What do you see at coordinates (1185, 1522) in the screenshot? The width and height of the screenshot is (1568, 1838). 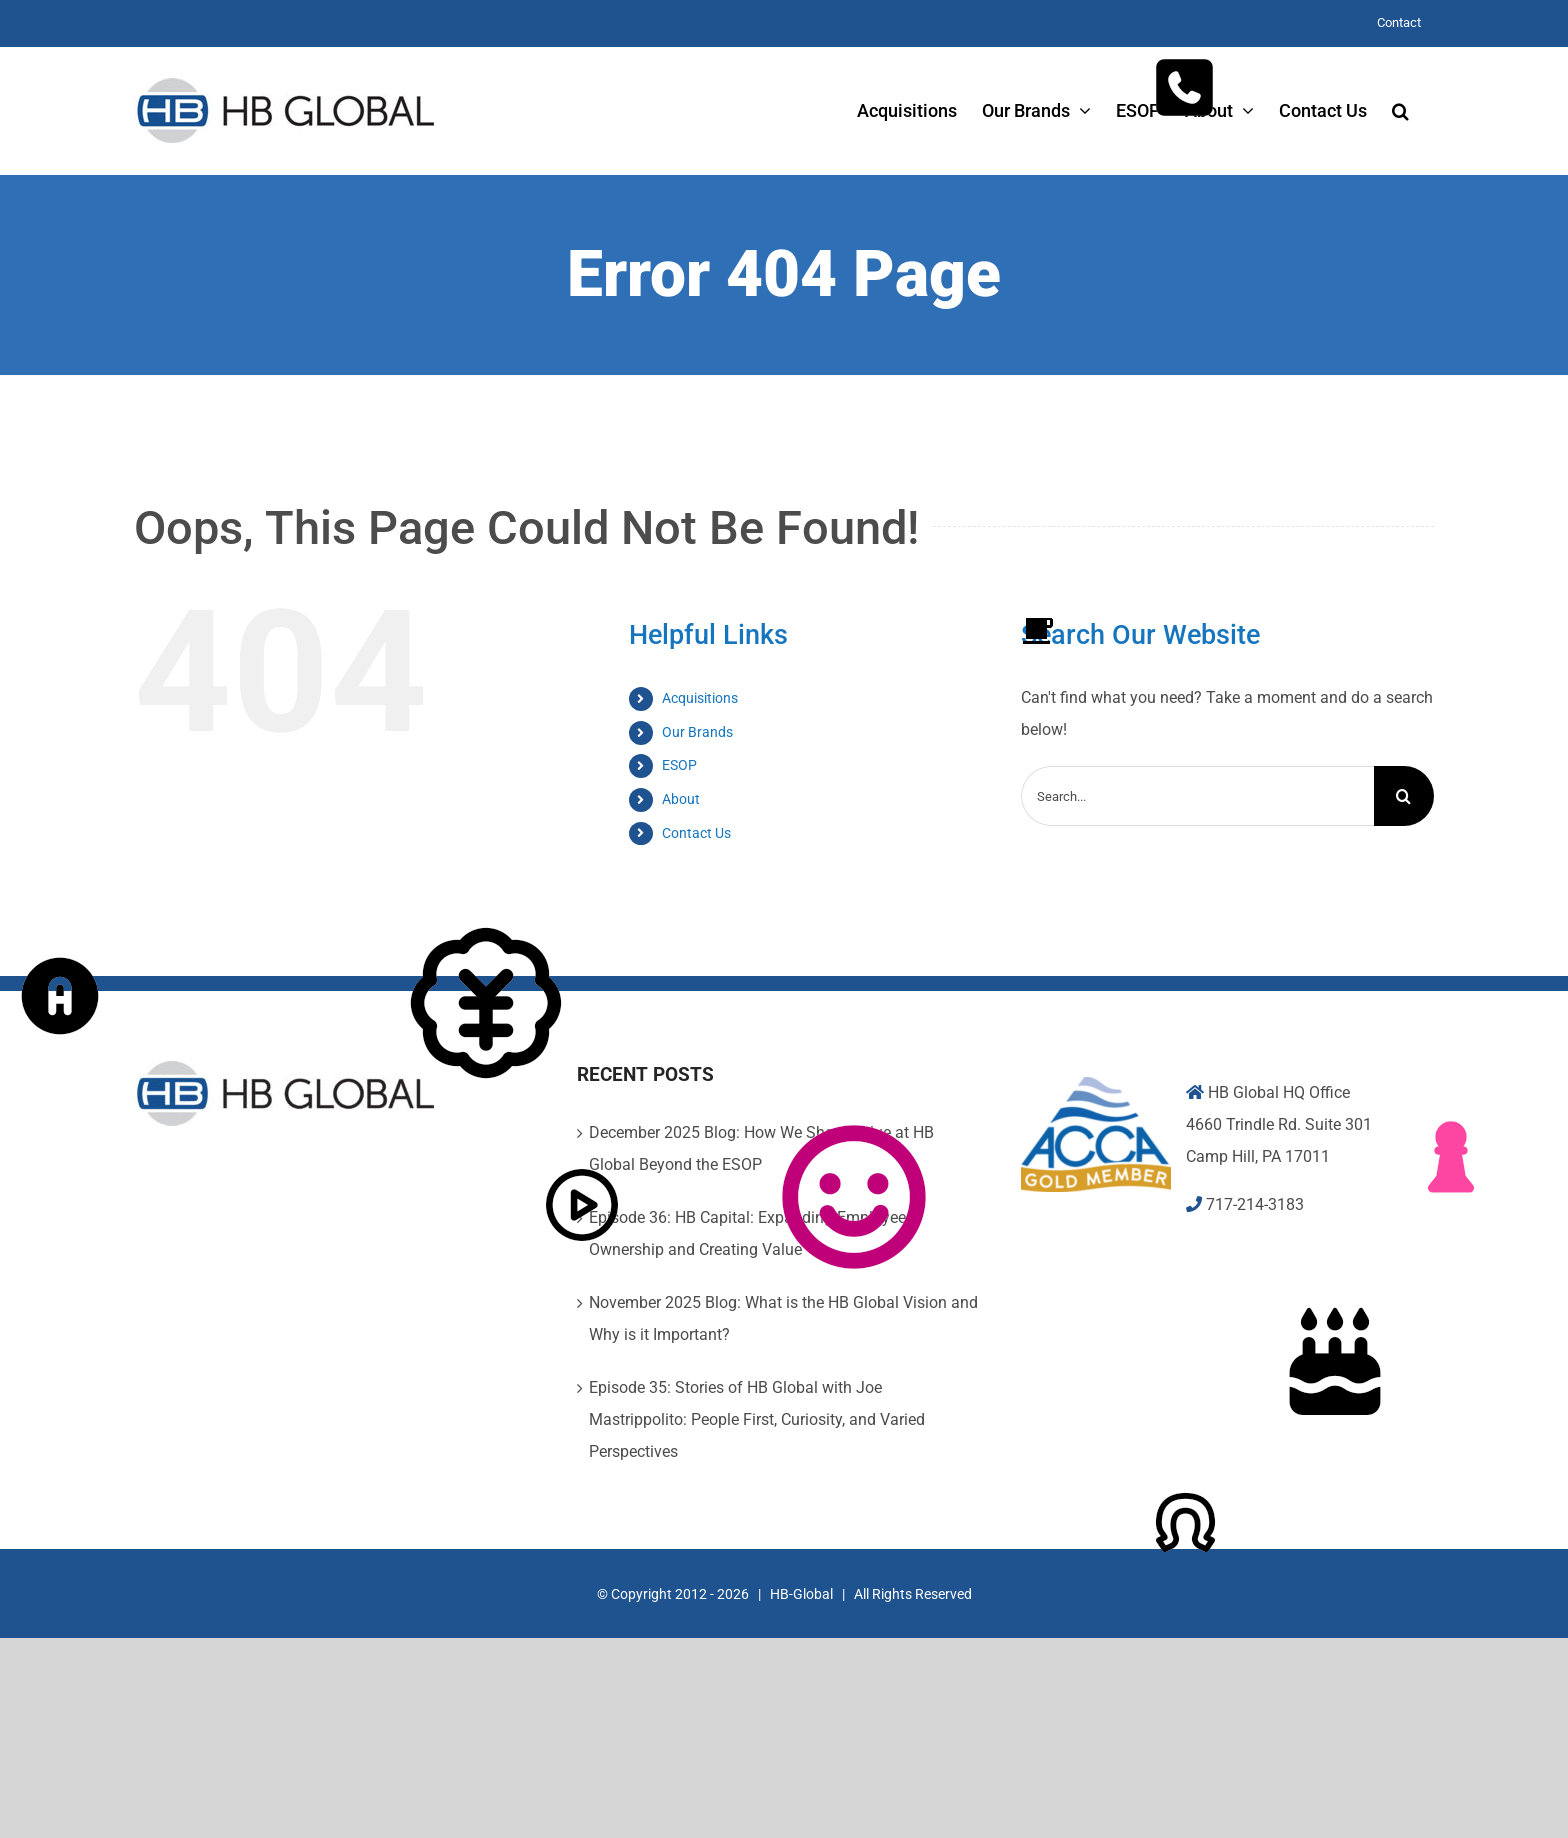 I see `access horse riding or equestrian features` at bounding box center [1185, 1522].